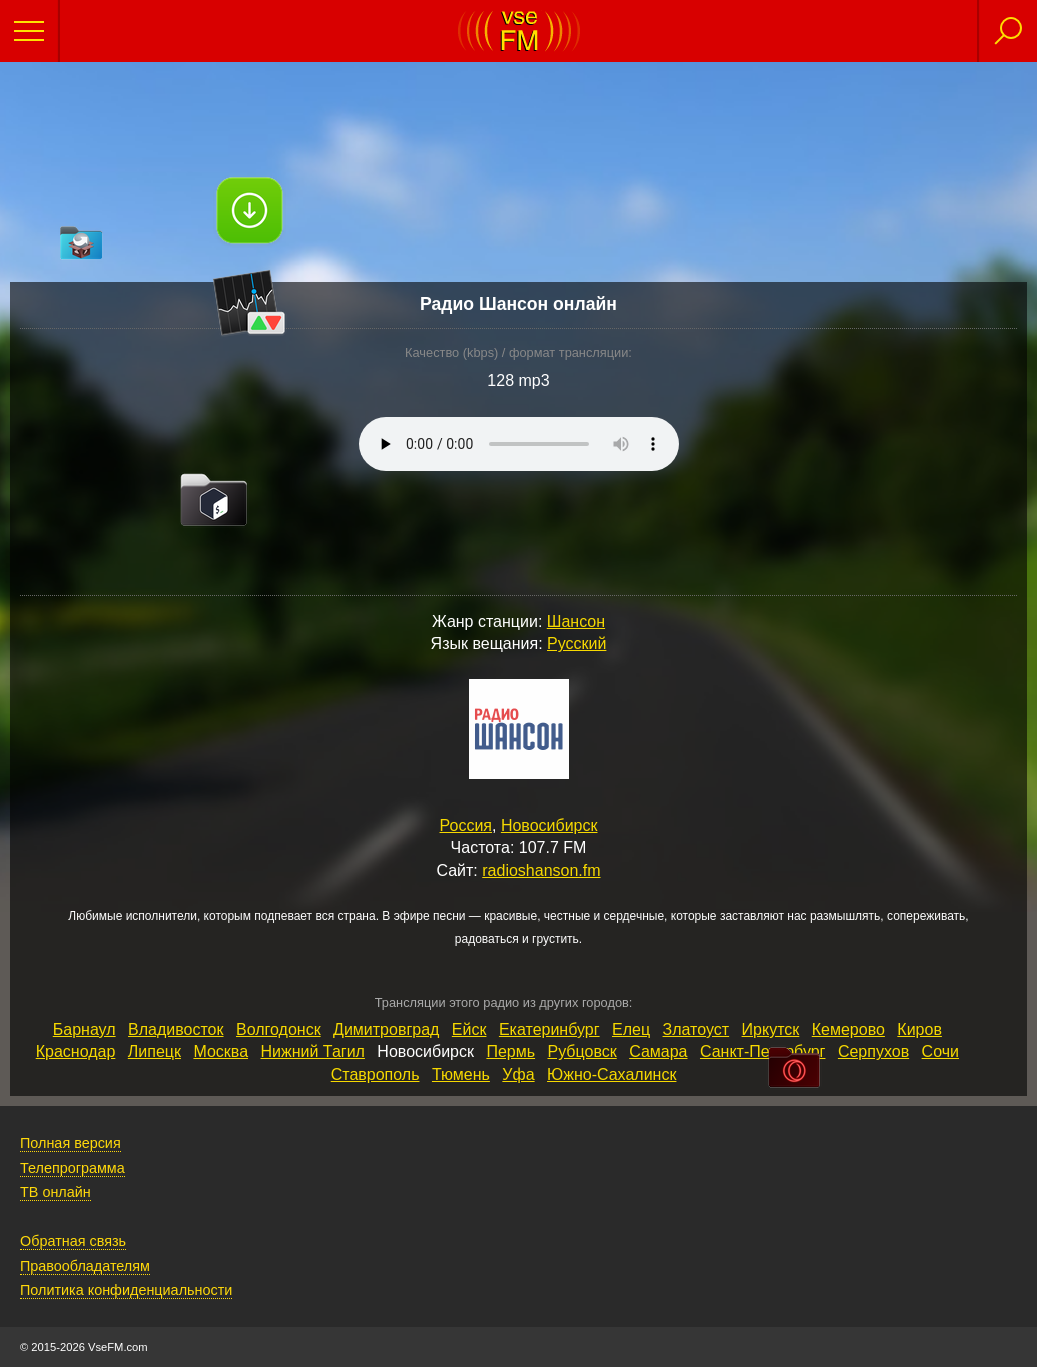 This screenshot has width=1037, height=1367. I want to click on open folder containing bash scripts, so click(213, 501).